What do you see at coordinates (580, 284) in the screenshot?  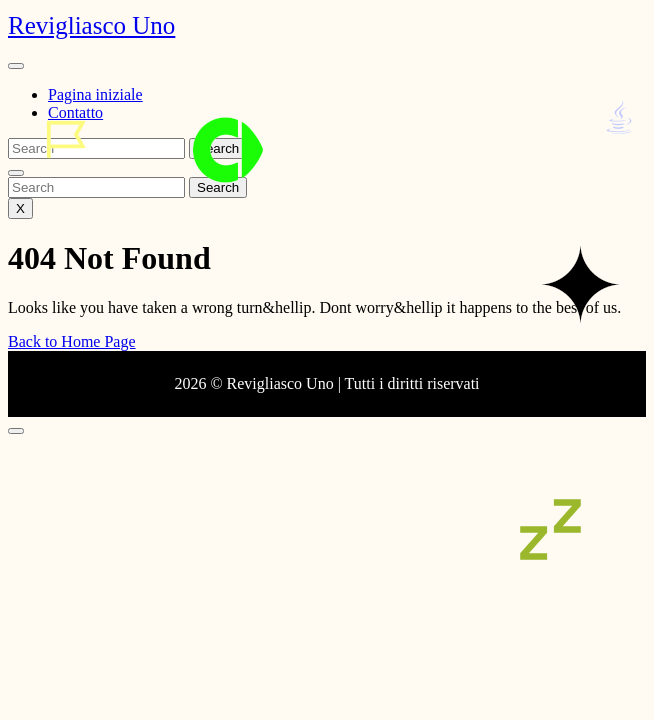 I see `open Google Gemini AI assistant` at bounding box center [580, 284].